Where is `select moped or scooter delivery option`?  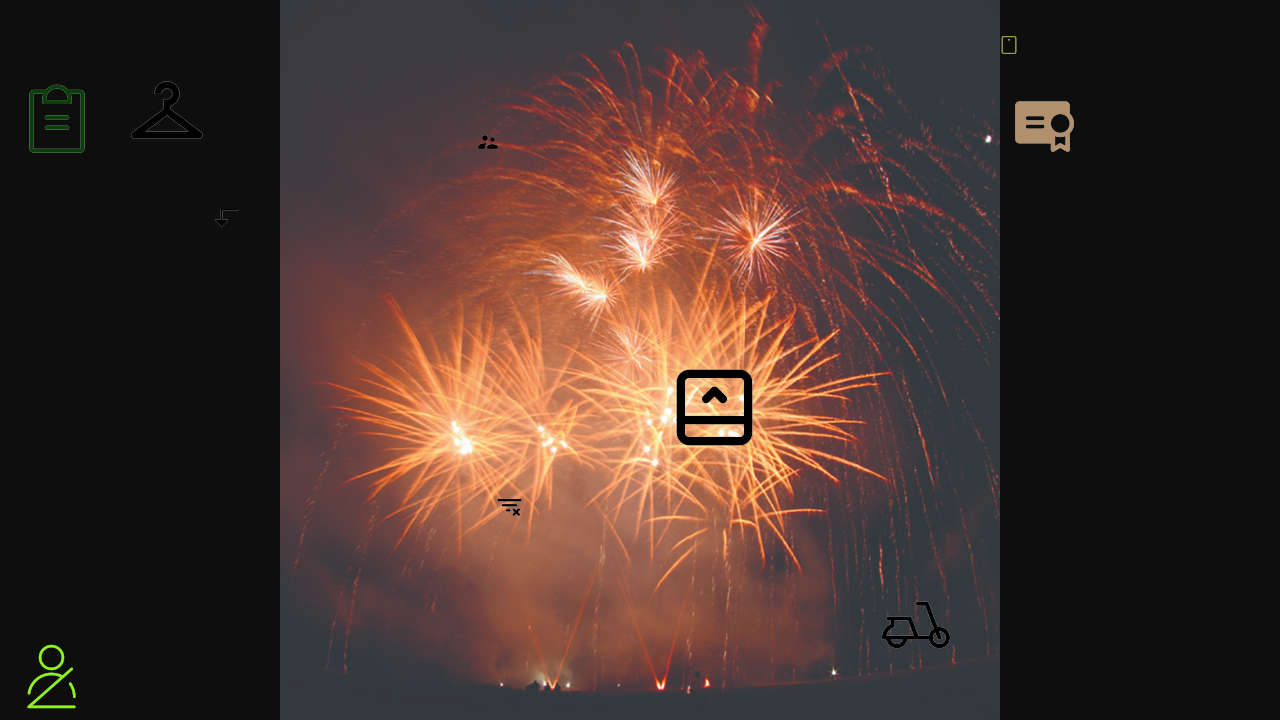 select moped or scooter delivery option is located at coordinates (916, 627).